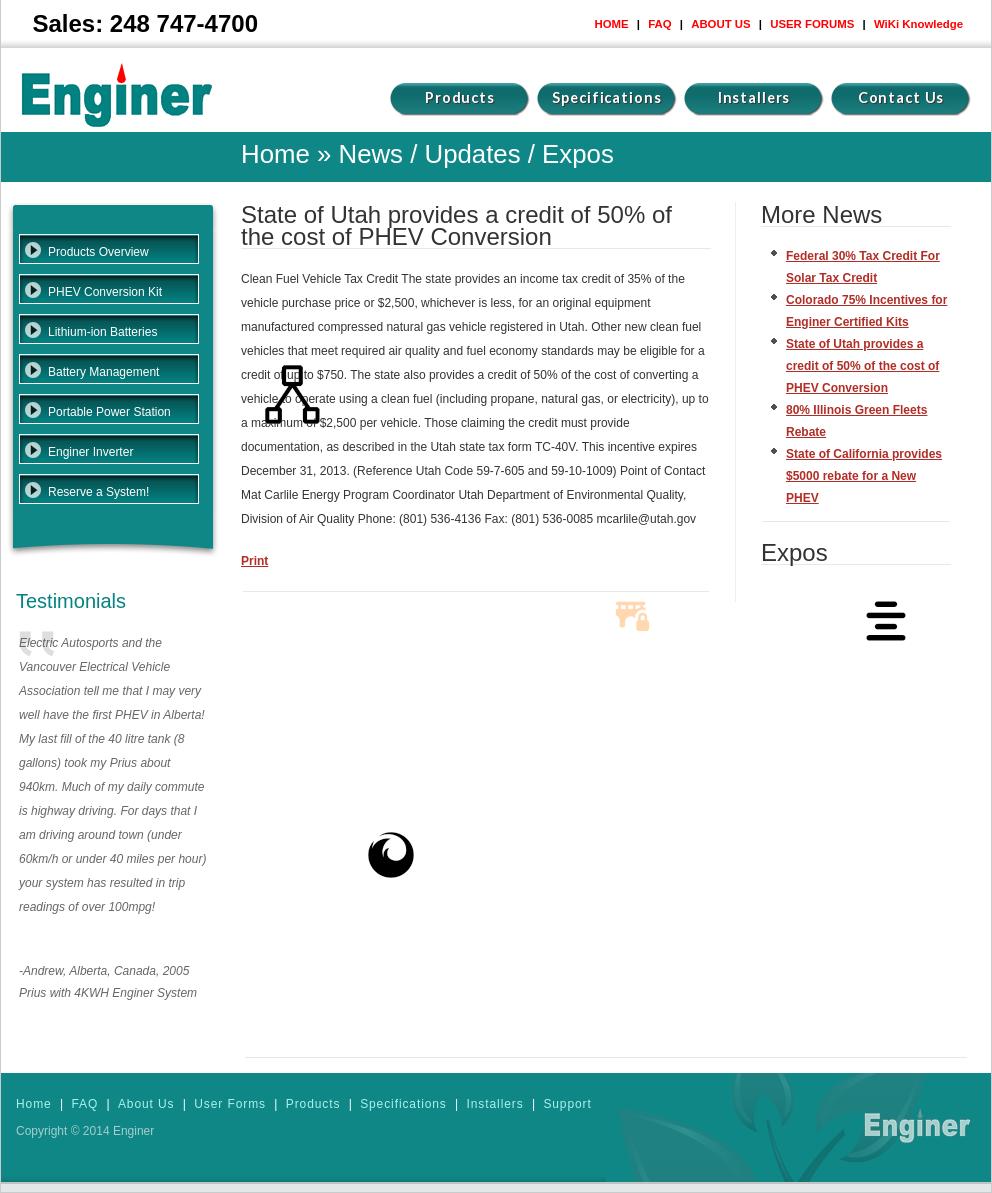 This screenshot has width=992, height=1193. I want to click on view subtype hierarchy in code editor, so click(294, 394).